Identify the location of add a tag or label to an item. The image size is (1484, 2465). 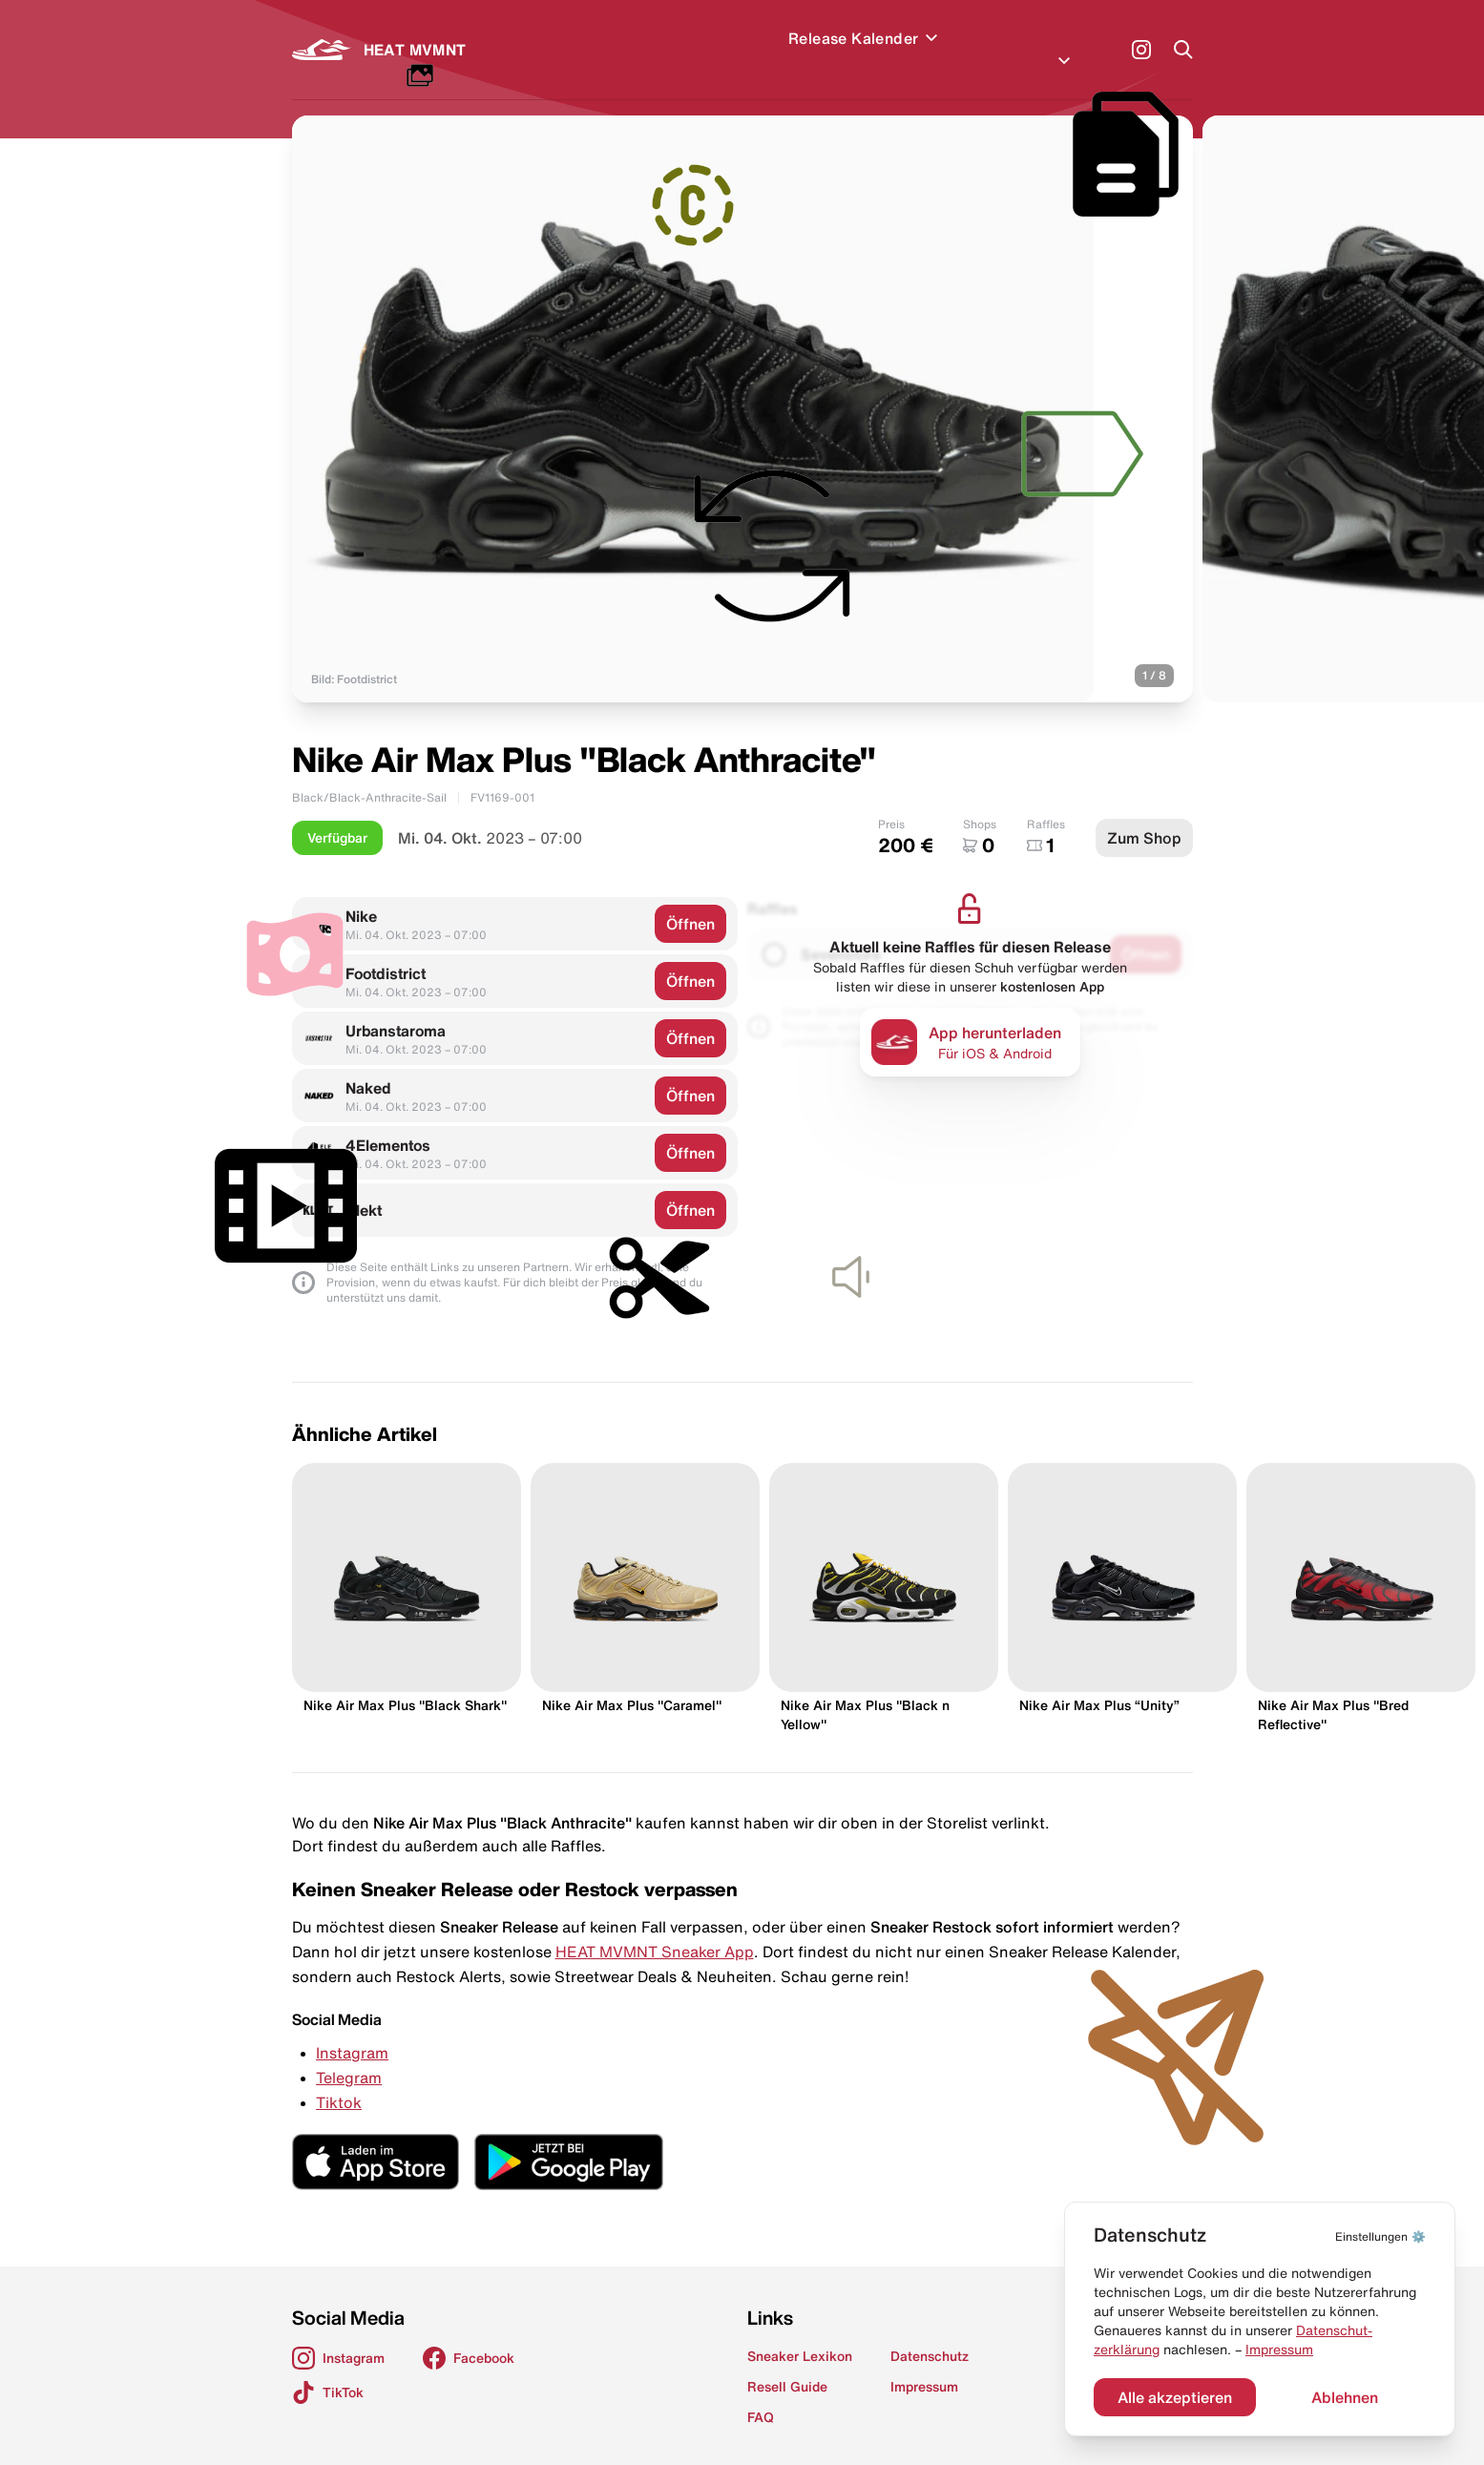
(1077, 453).